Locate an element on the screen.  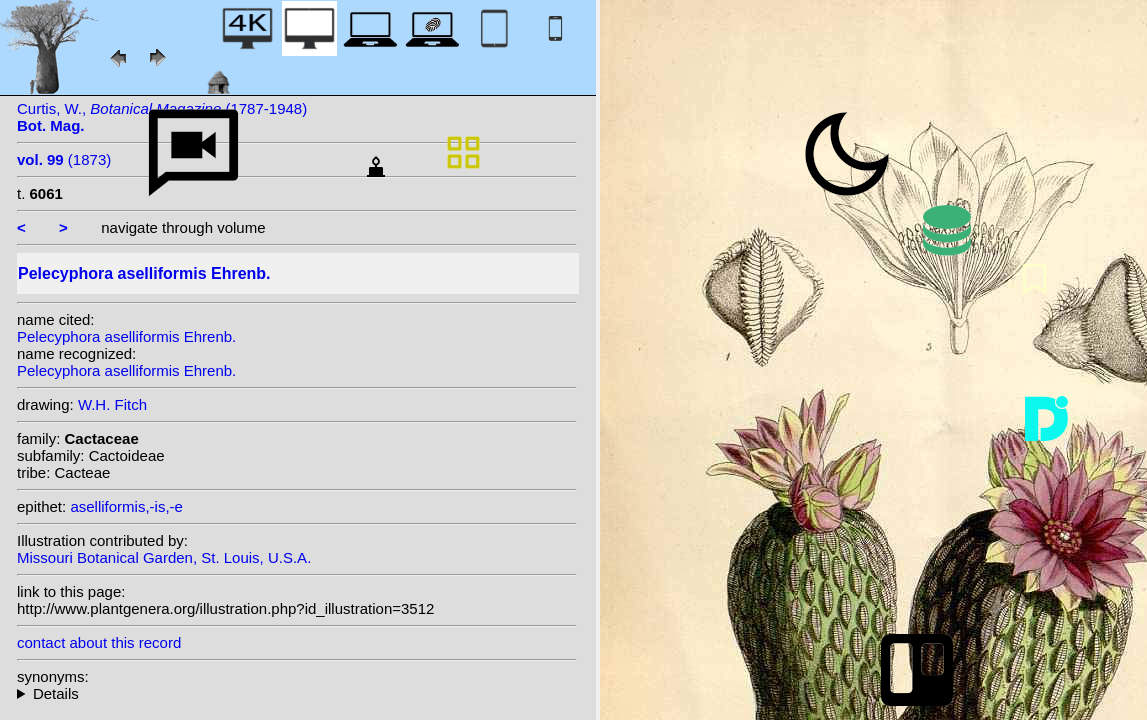
start a video chat conversation is located at coordinates (193, 149).